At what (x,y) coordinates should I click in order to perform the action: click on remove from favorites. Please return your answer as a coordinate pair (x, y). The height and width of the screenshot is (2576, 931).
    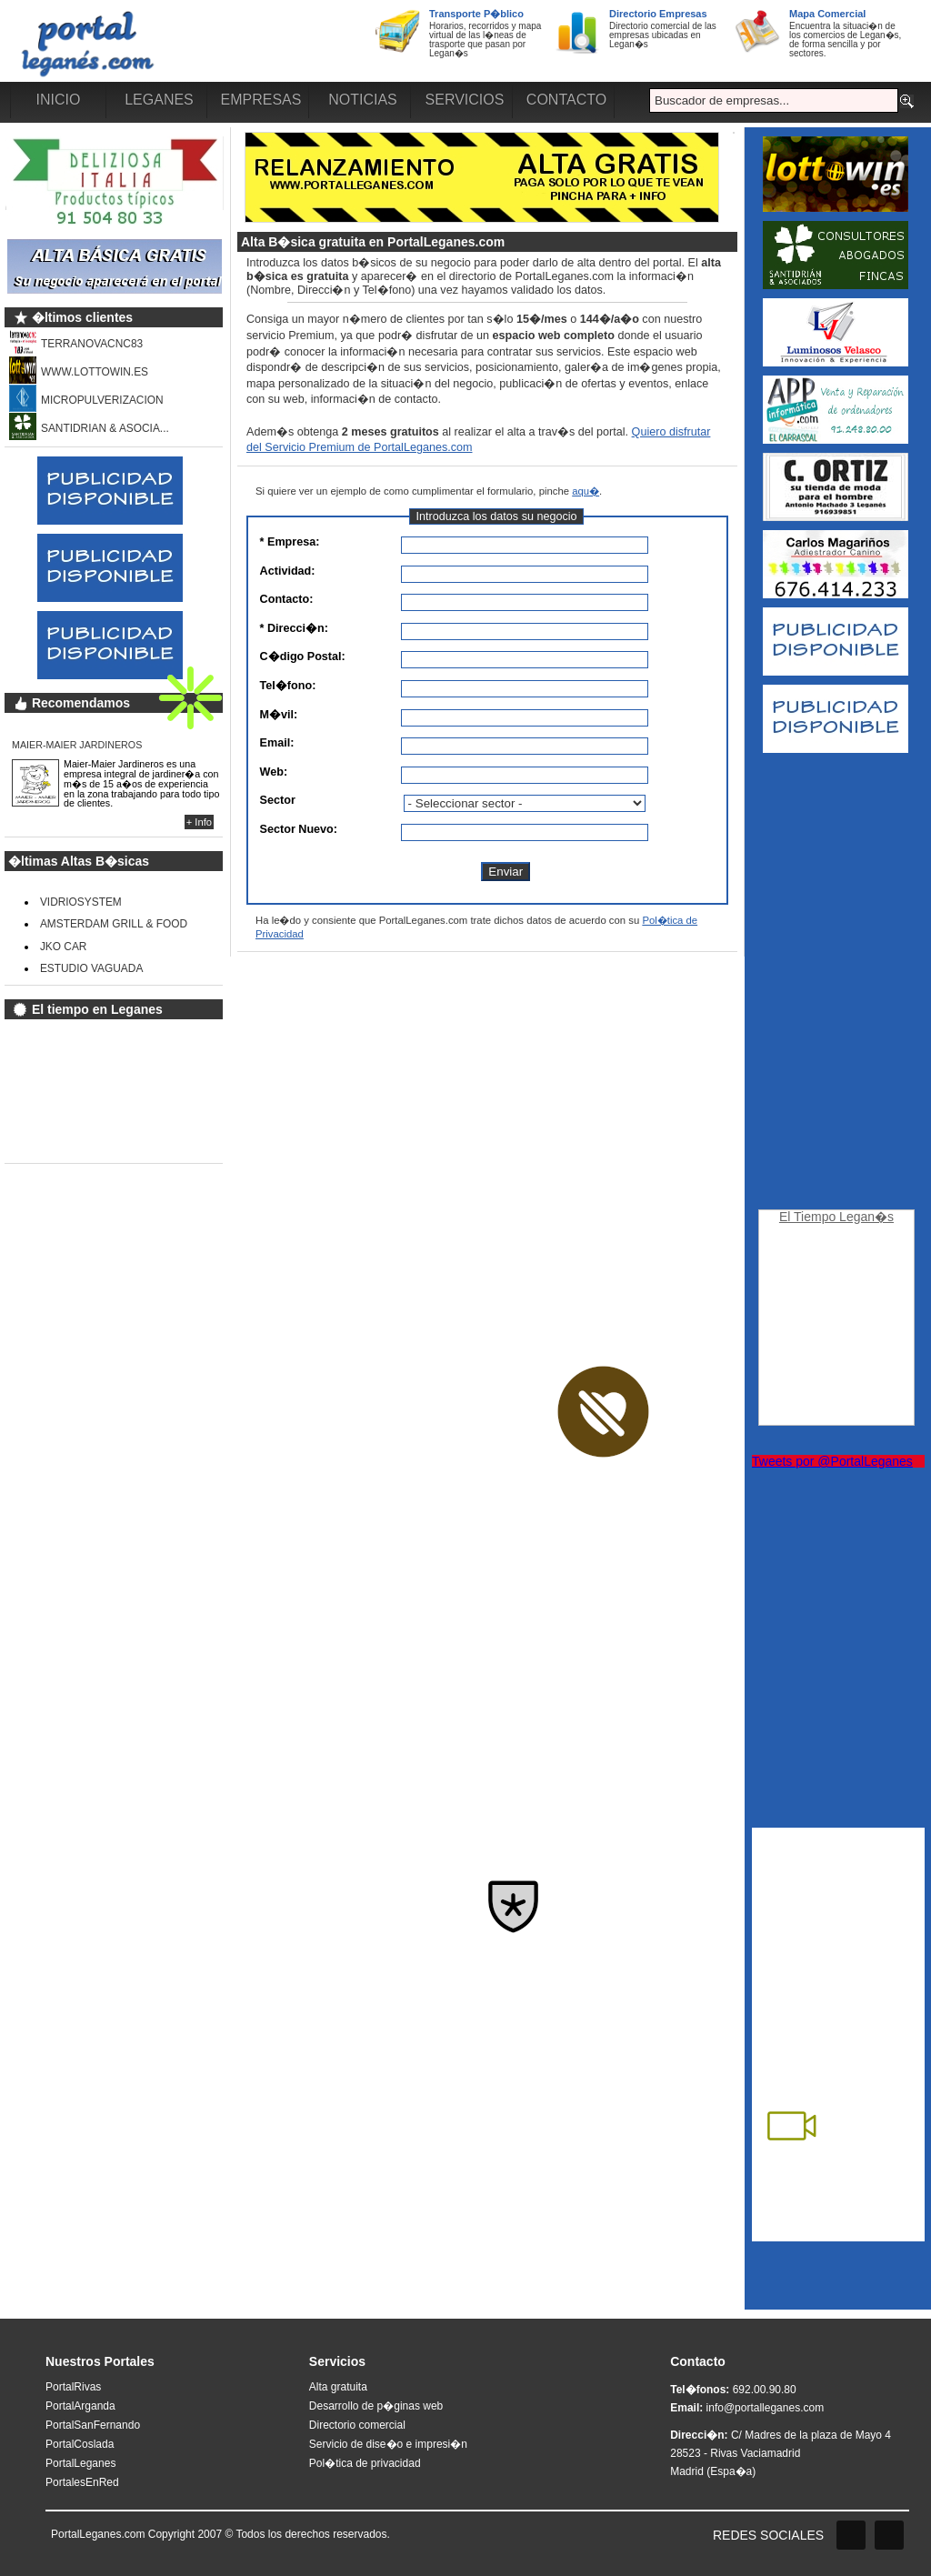
    Looking at the image, I should click on (603, 1411).